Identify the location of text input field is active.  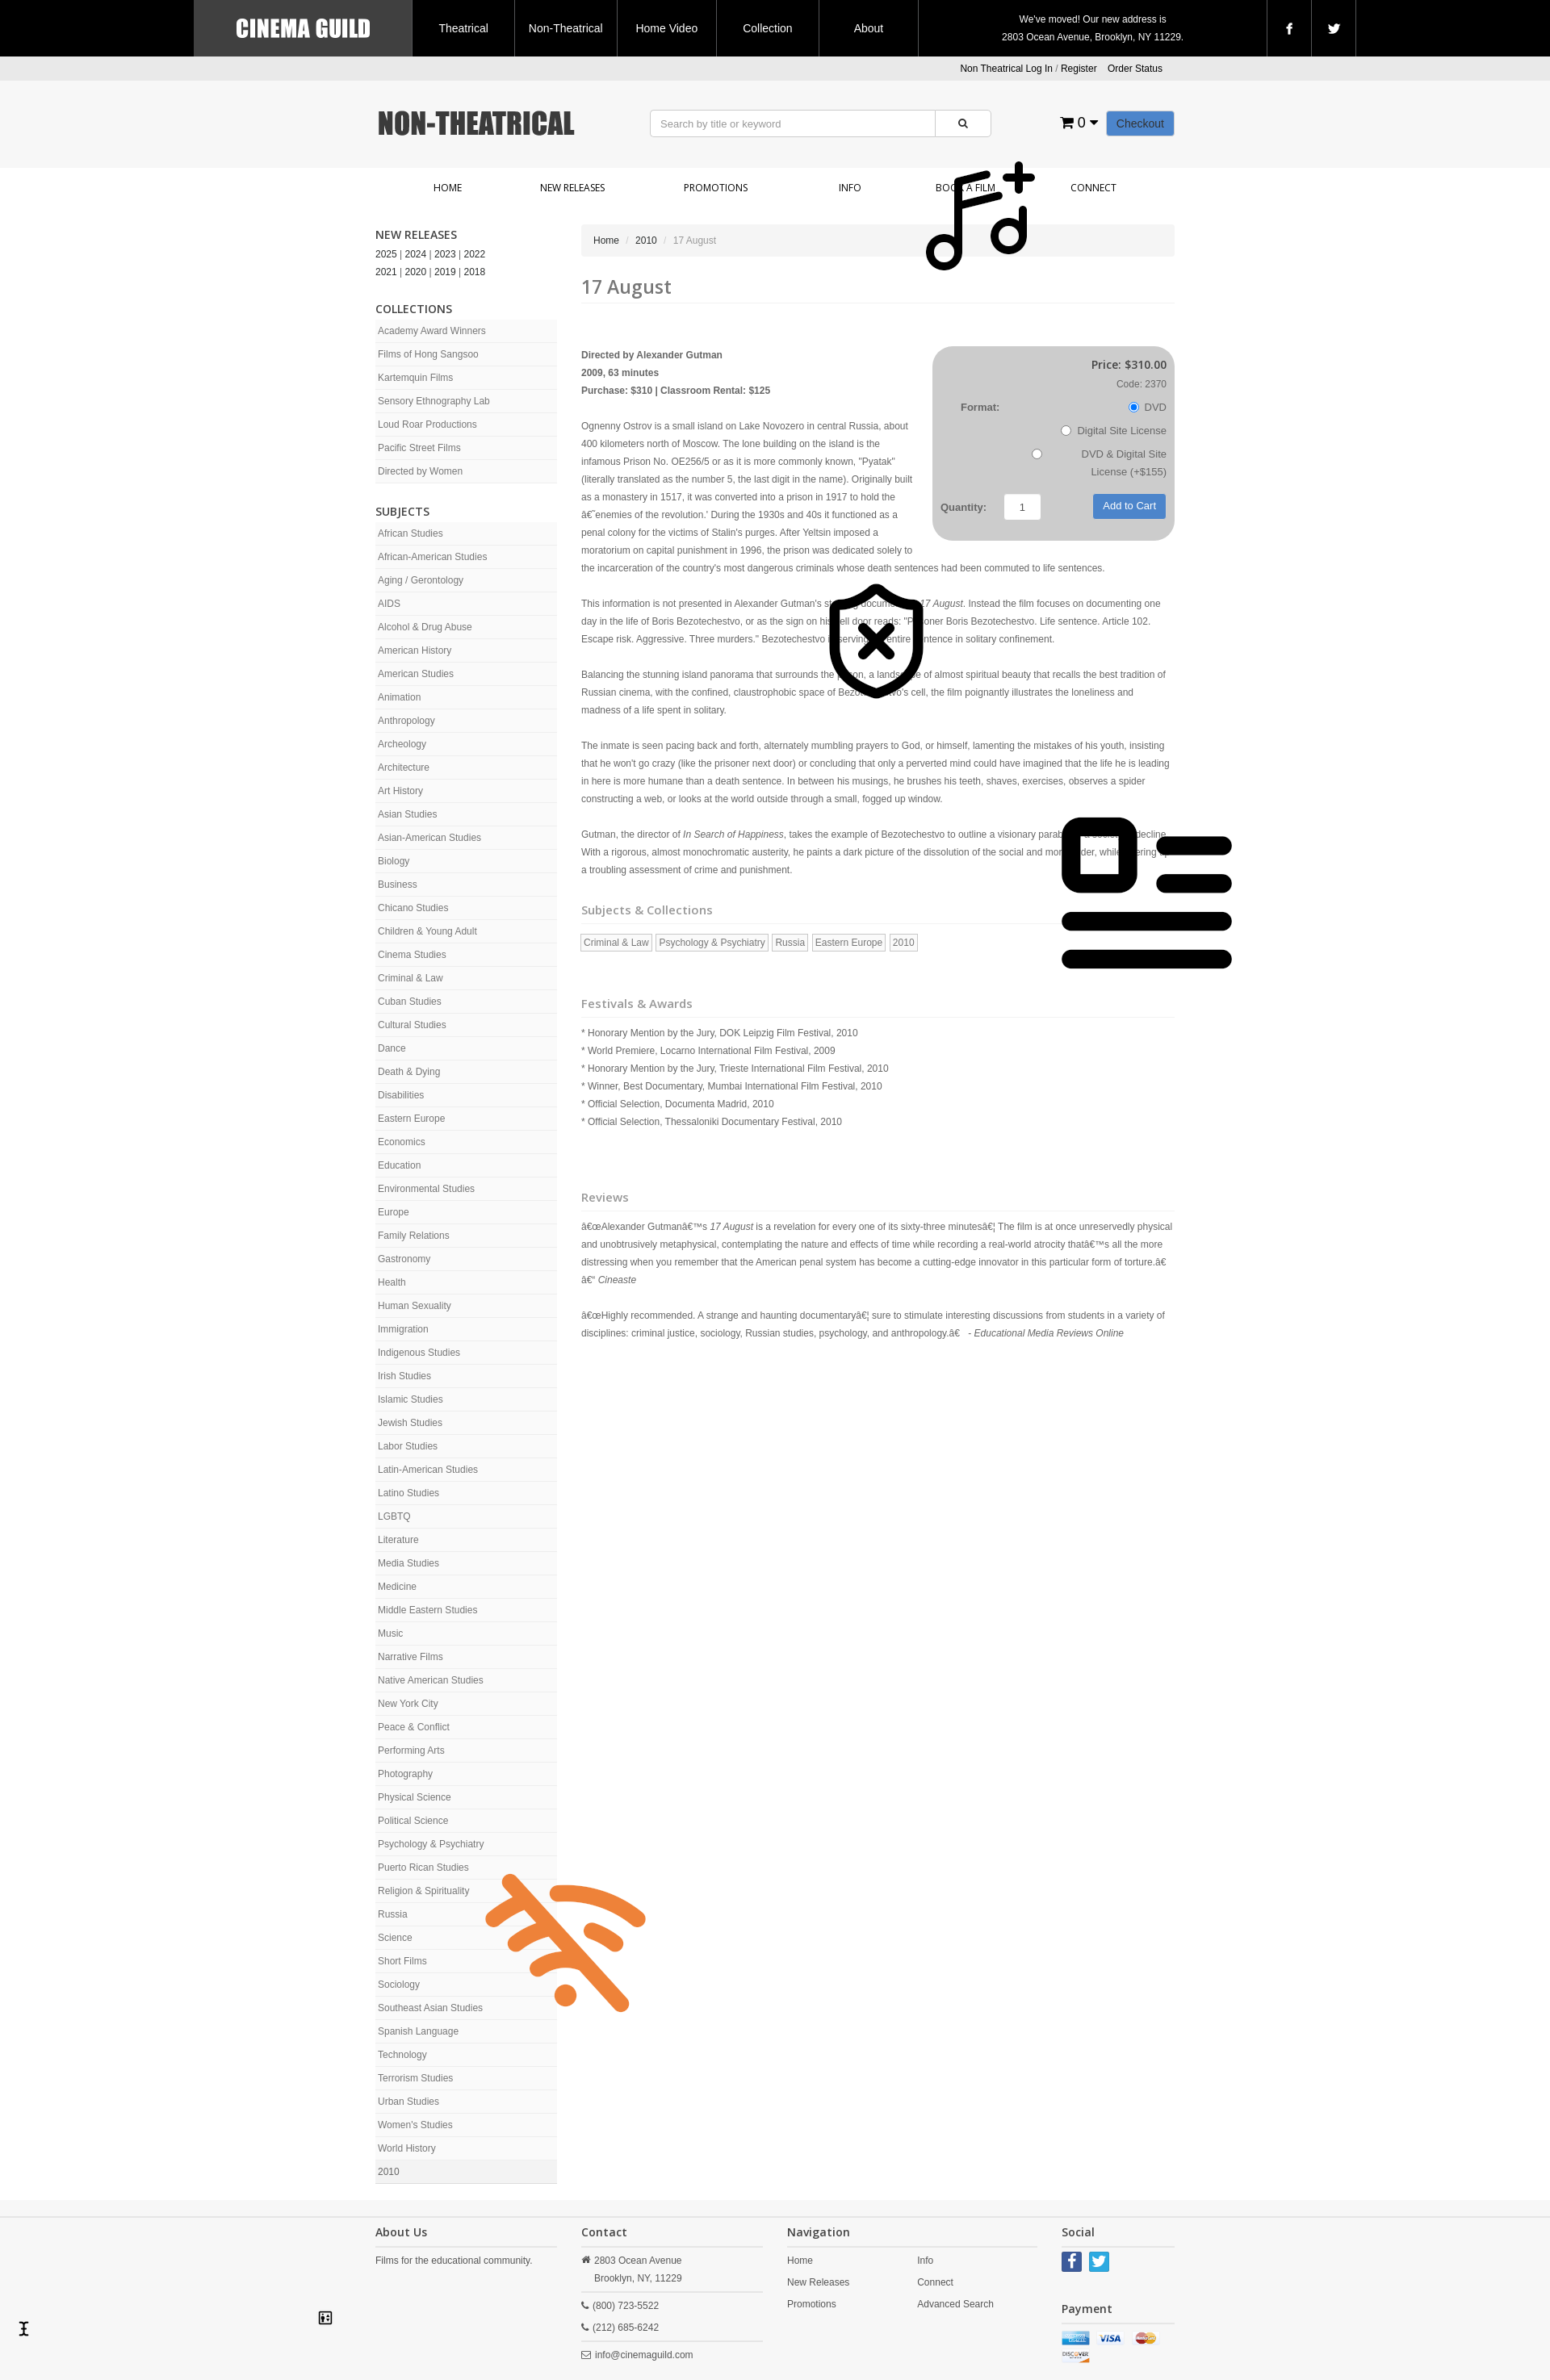
(23, 2328).